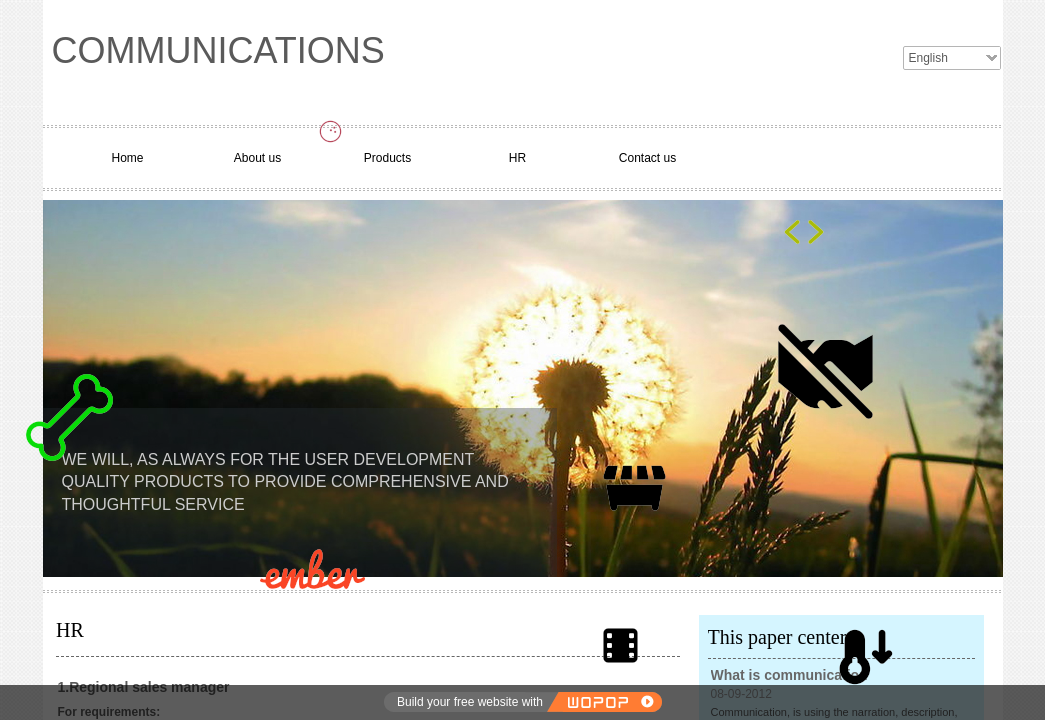  Describe the element at coordinates (620, 645) in the screenshot. I see `access video or movie content` at that location.